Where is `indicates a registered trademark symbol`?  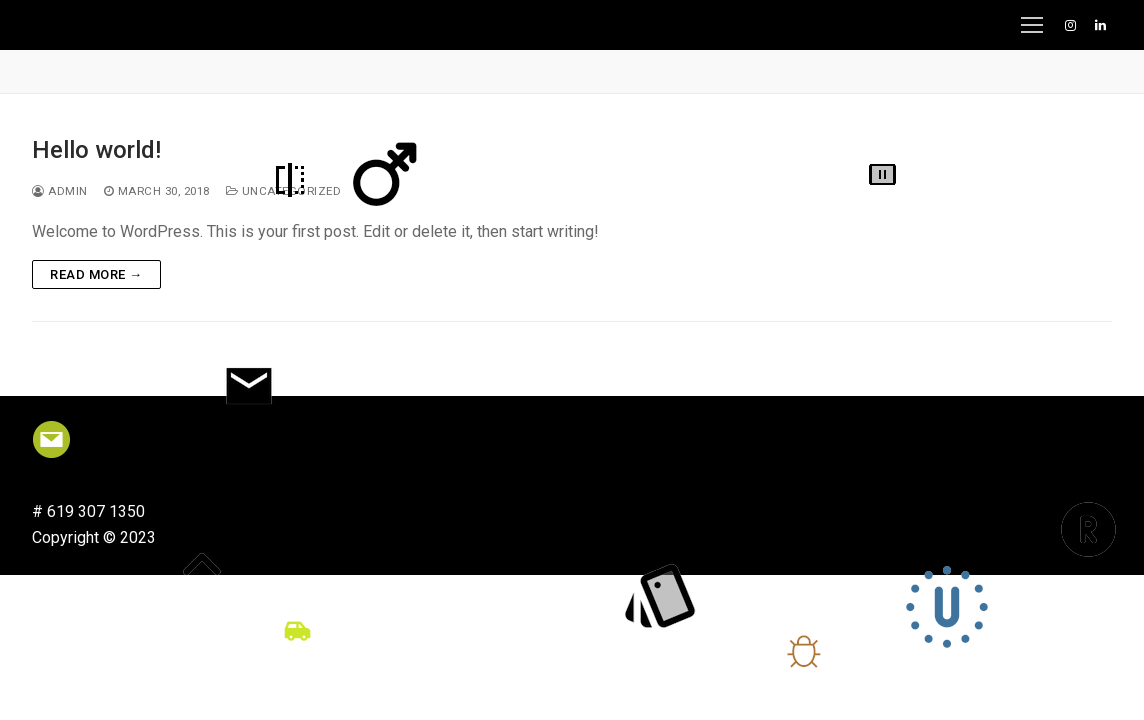 indicates a registered trademark symbol is located at coordinates (1088, 529).